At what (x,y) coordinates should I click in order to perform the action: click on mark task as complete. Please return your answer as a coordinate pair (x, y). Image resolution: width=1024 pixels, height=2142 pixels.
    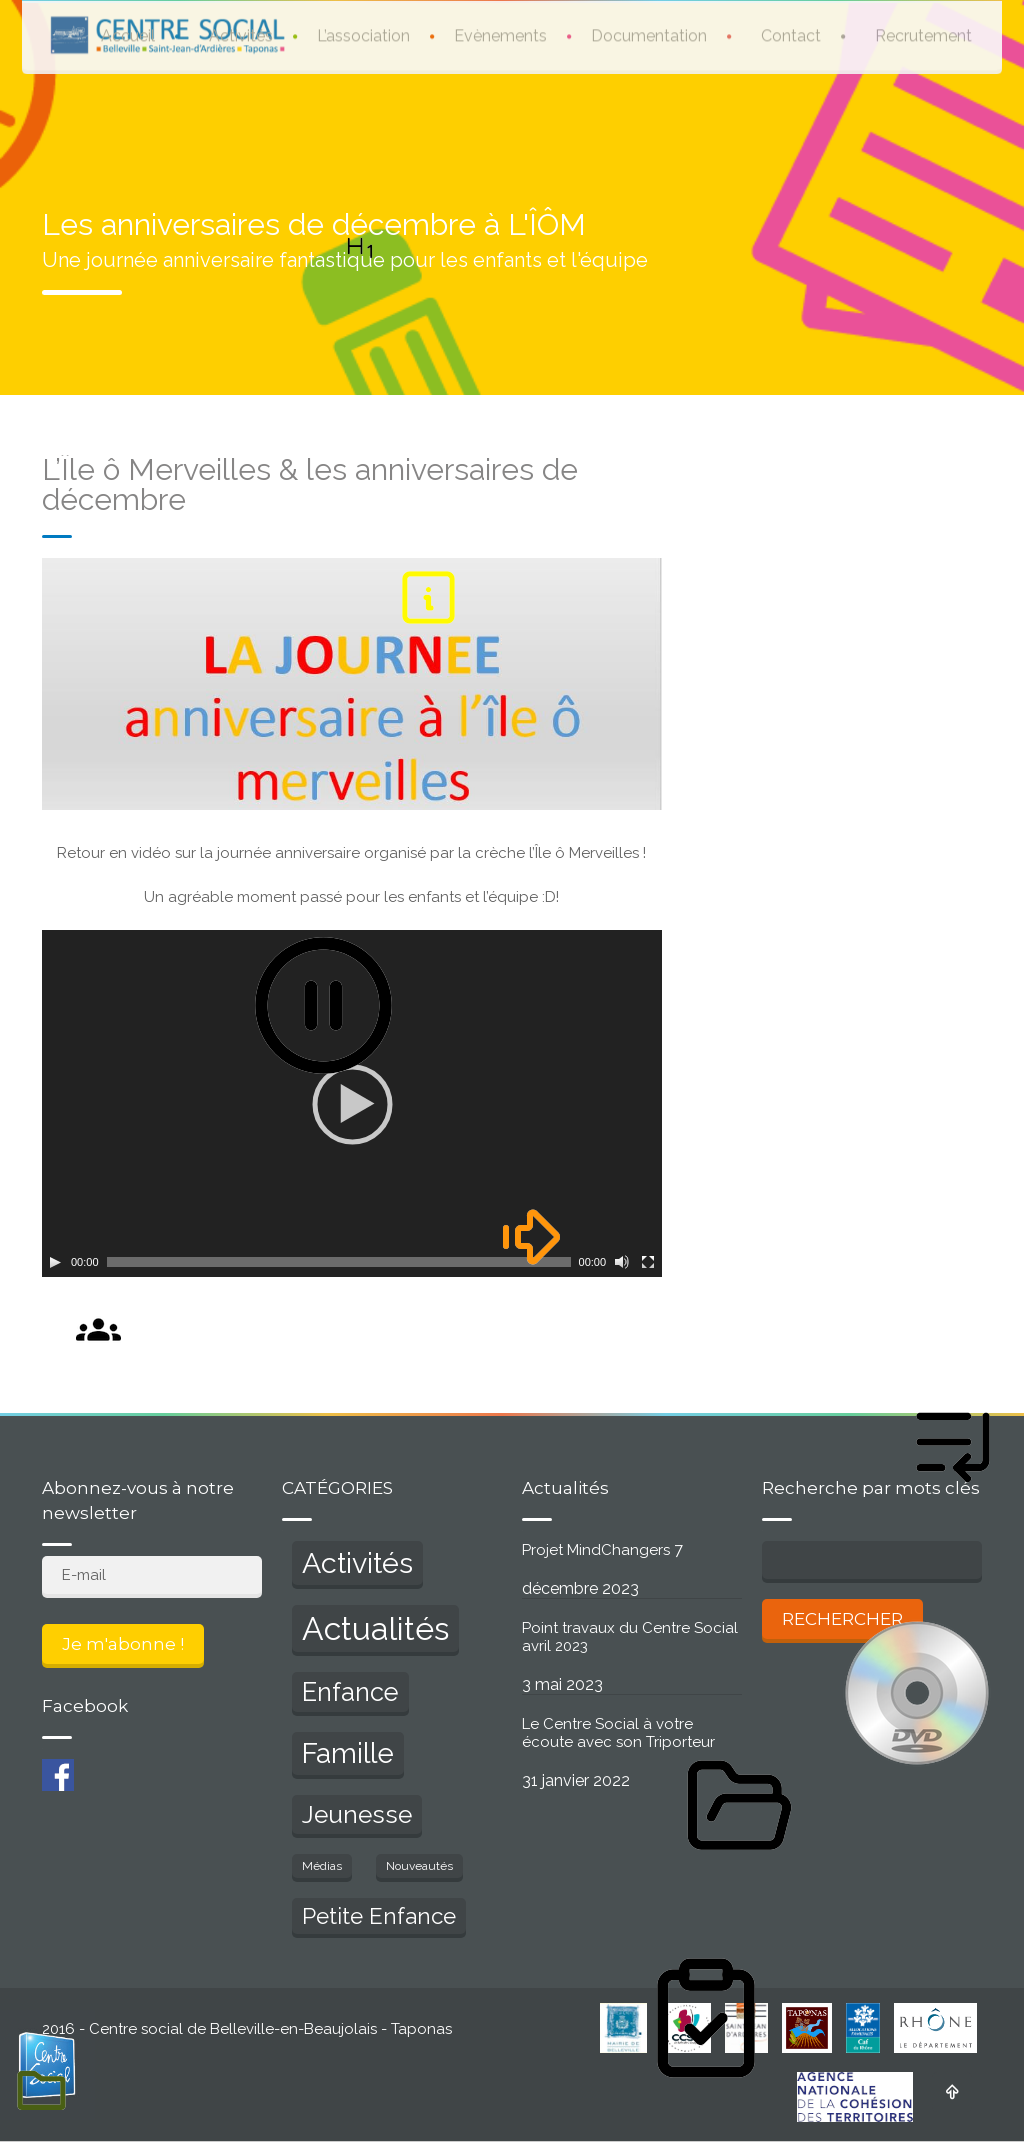
    Looking at the image, I should click on (706, 2018).